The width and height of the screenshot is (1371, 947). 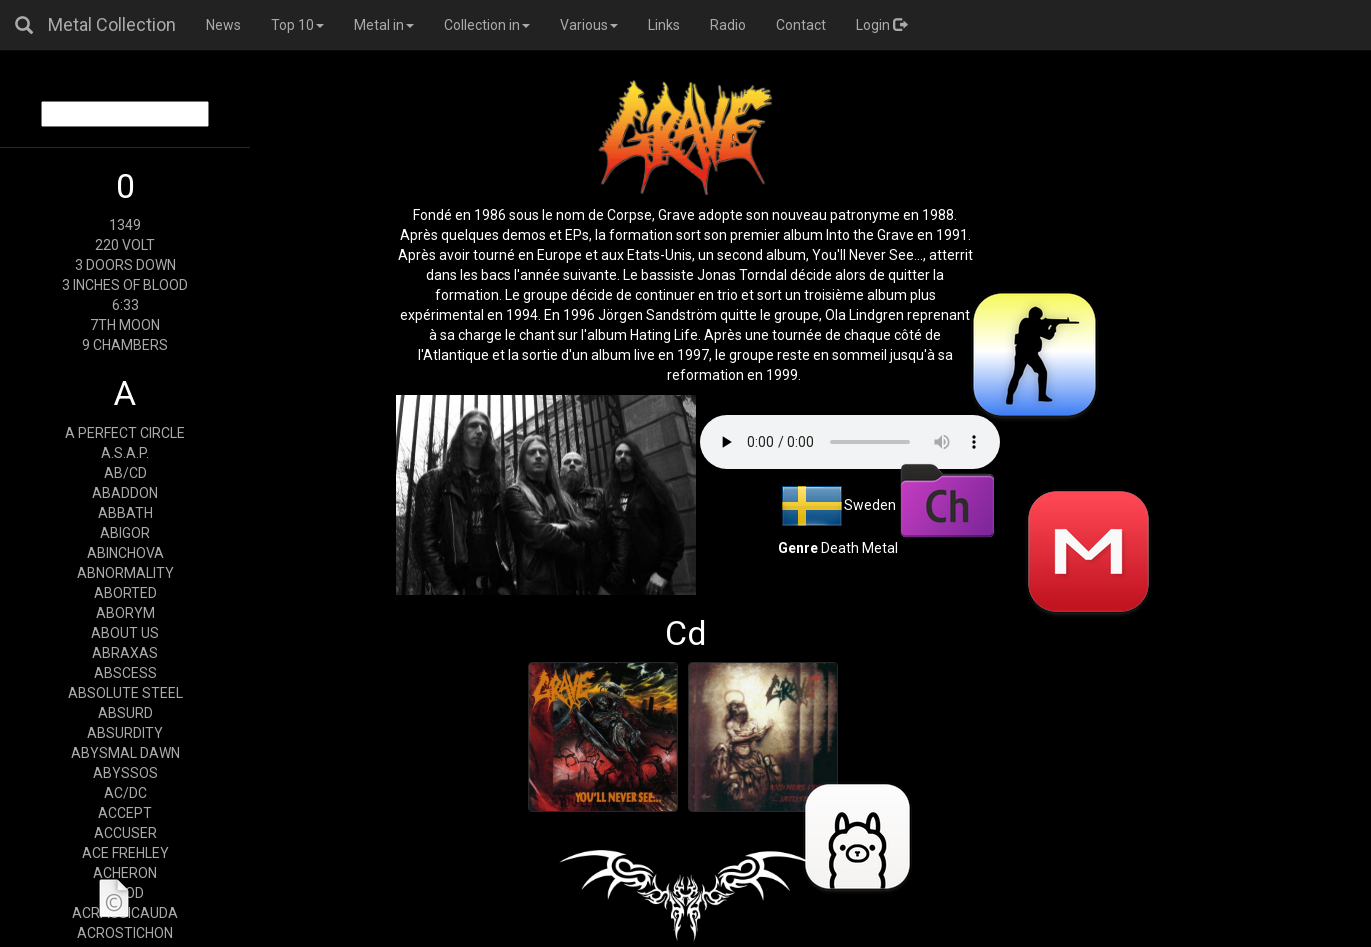 I want to click on open the MEGA cloud storage app, so click(x=1088, y=551).